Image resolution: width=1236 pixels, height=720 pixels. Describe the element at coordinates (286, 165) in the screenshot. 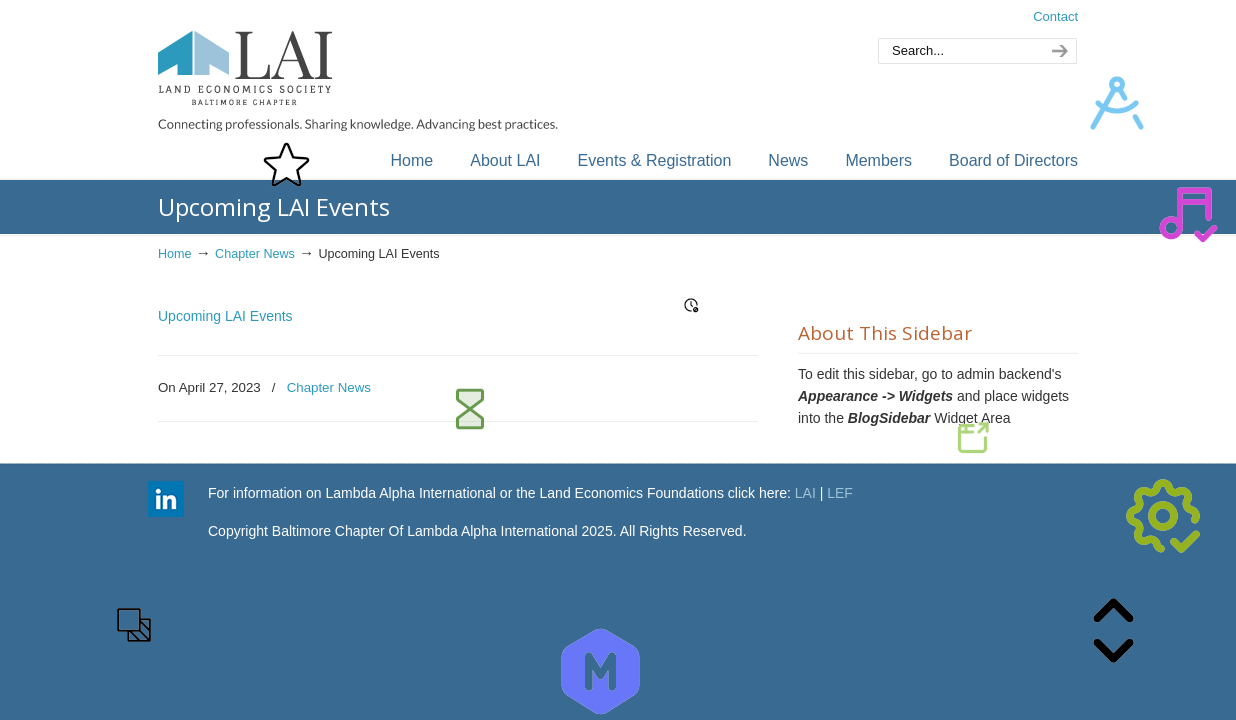

I see `add to favorites` at that location.